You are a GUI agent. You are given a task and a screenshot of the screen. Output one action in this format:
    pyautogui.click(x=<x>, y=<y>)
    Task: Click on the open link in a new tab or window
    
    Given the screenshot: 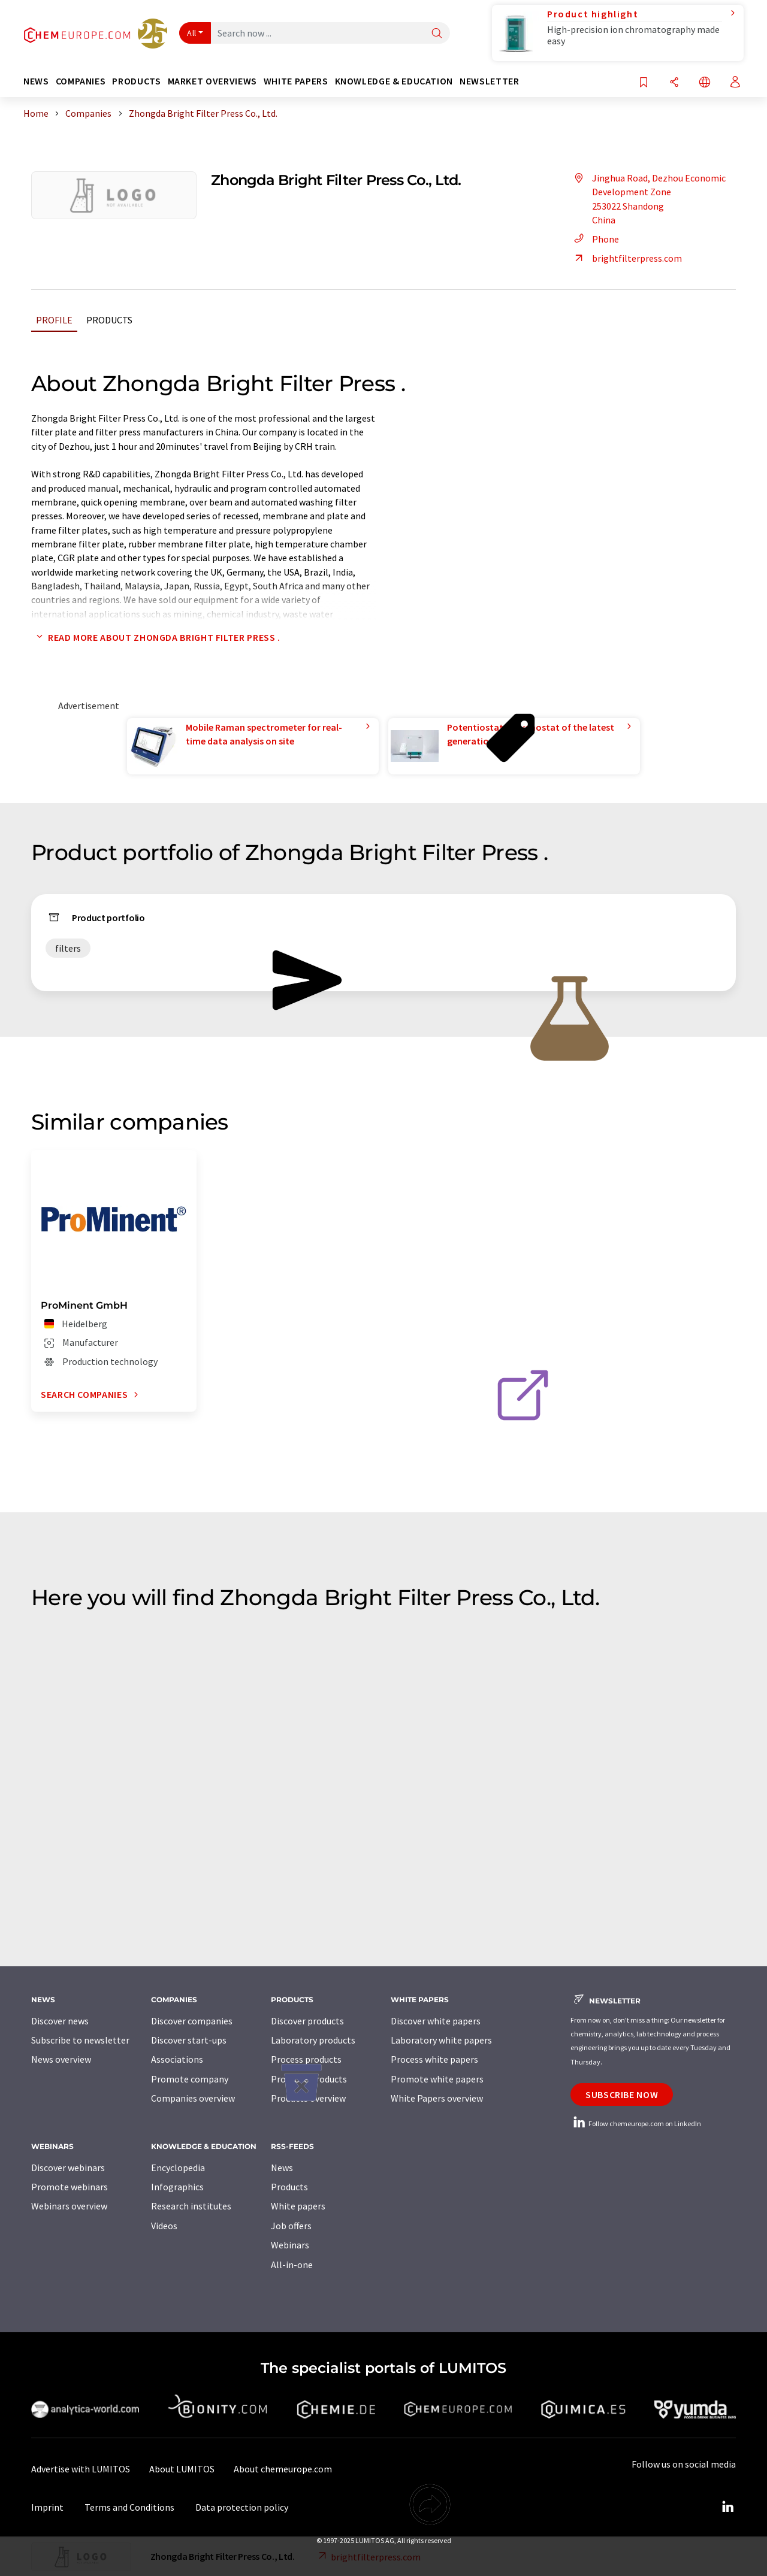 What is the action you would take?
    pyautogui.click(x=523, y=1395)
    